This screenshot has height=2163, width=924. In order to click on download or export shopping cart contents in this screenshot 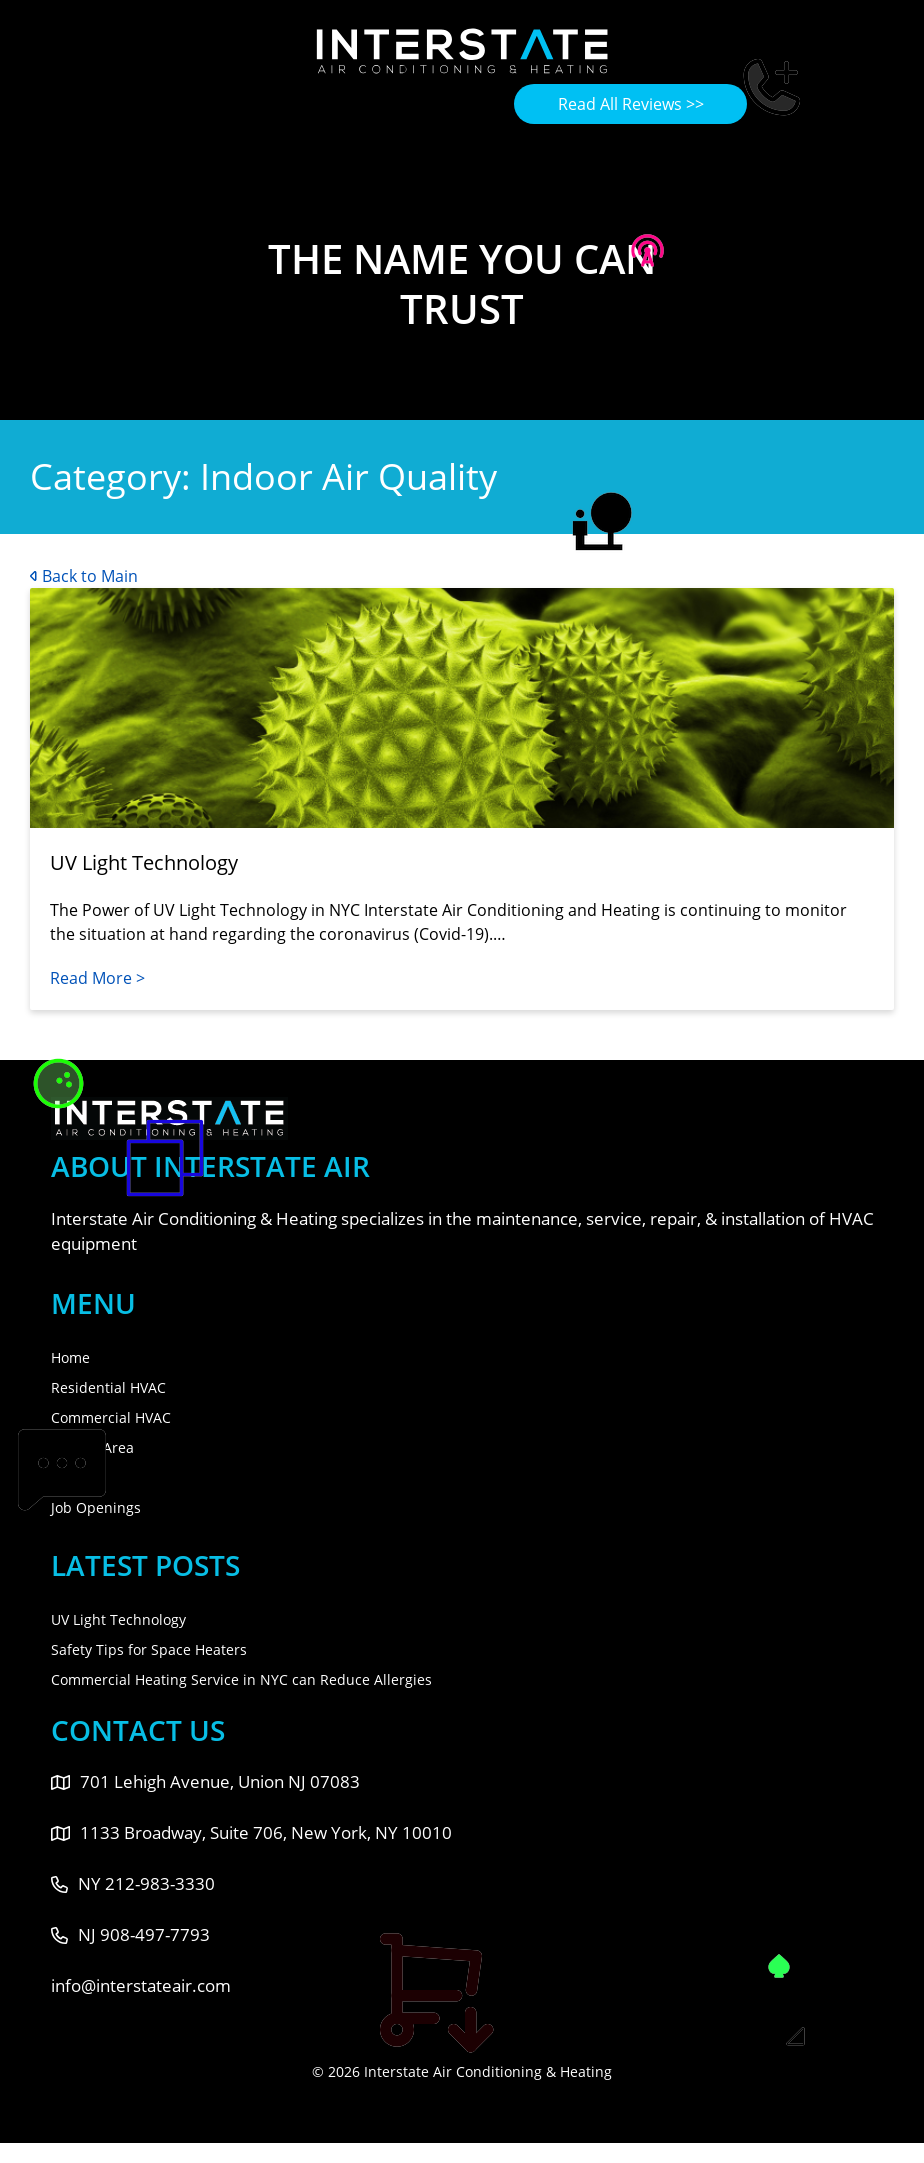, I will do `click(431, 1990)`.